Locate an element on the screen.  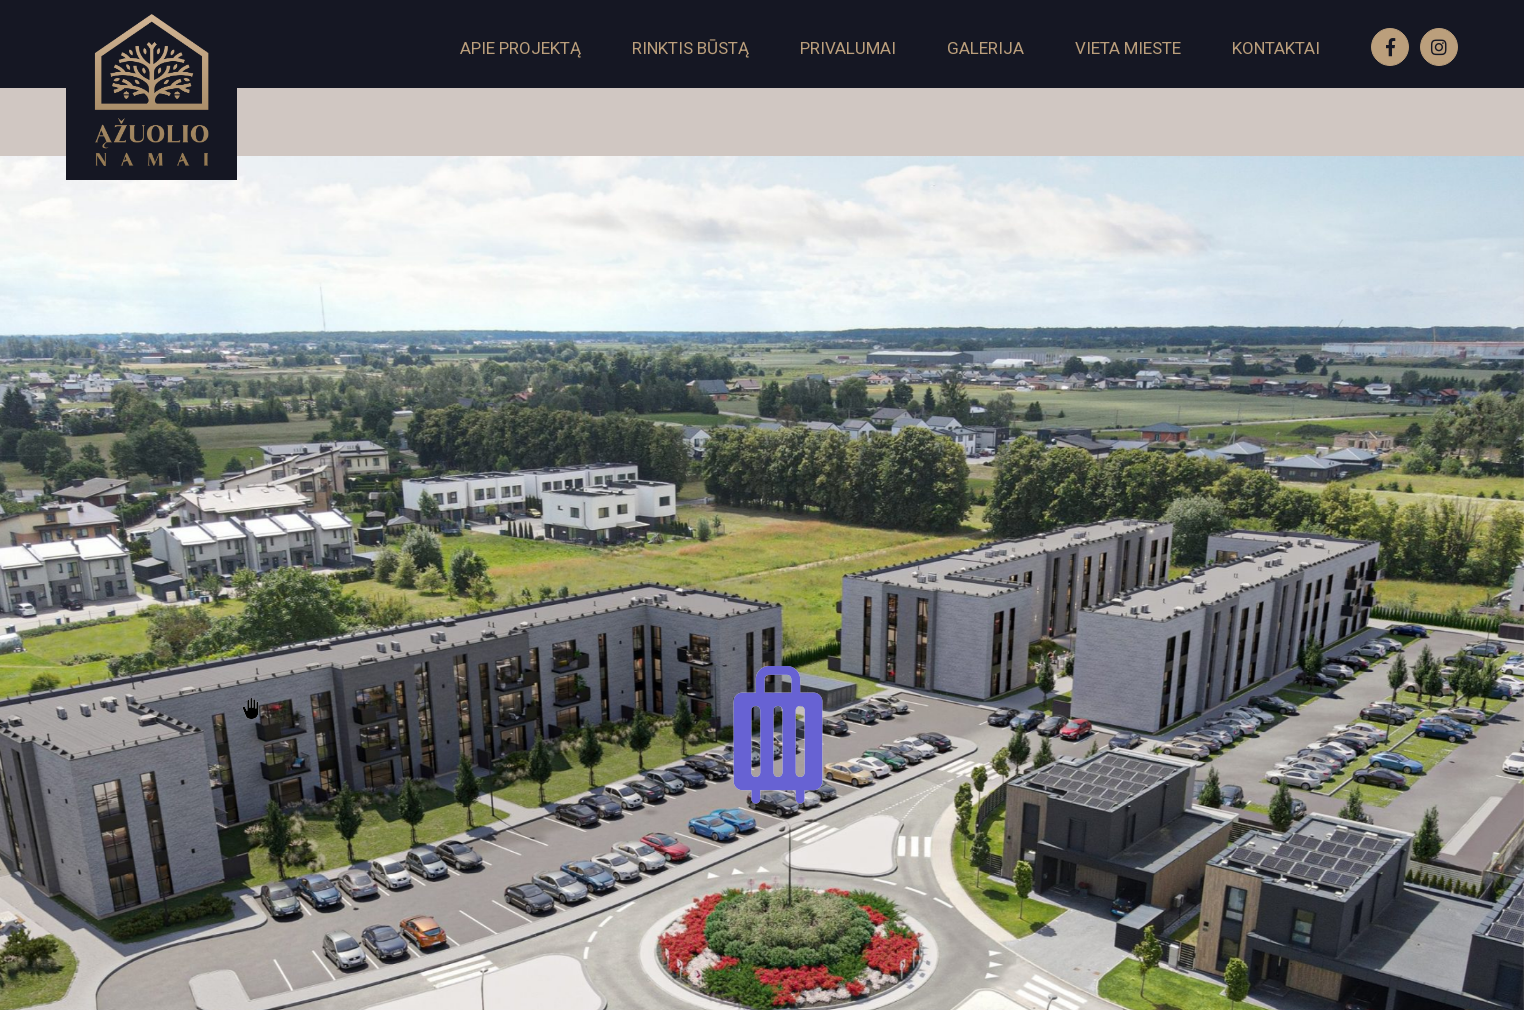
access travel or trip planning features is located at coordinates (778, 737).